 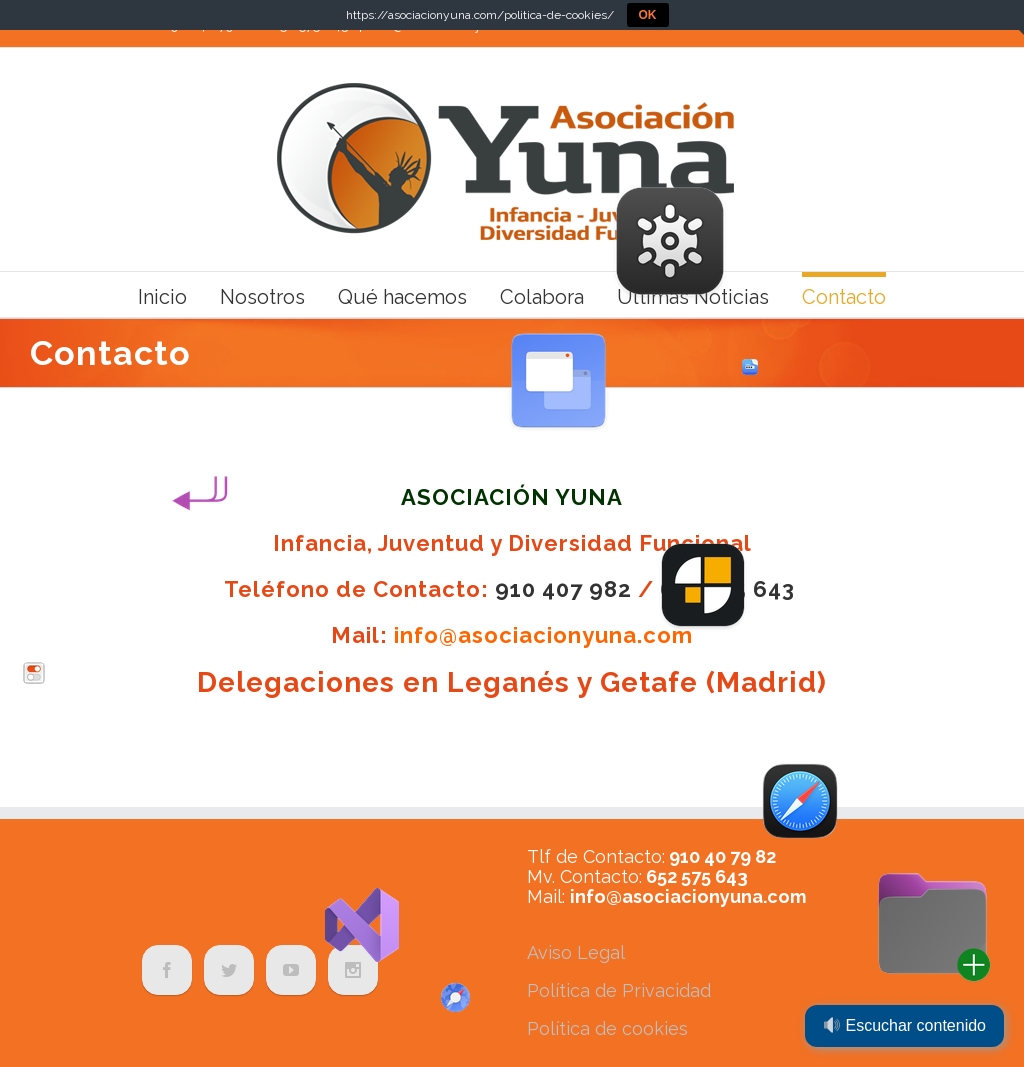 What do you see at coordinates (455, 997) in the screenshot?
I see `open the web browser` at bounding box center [455, 997].